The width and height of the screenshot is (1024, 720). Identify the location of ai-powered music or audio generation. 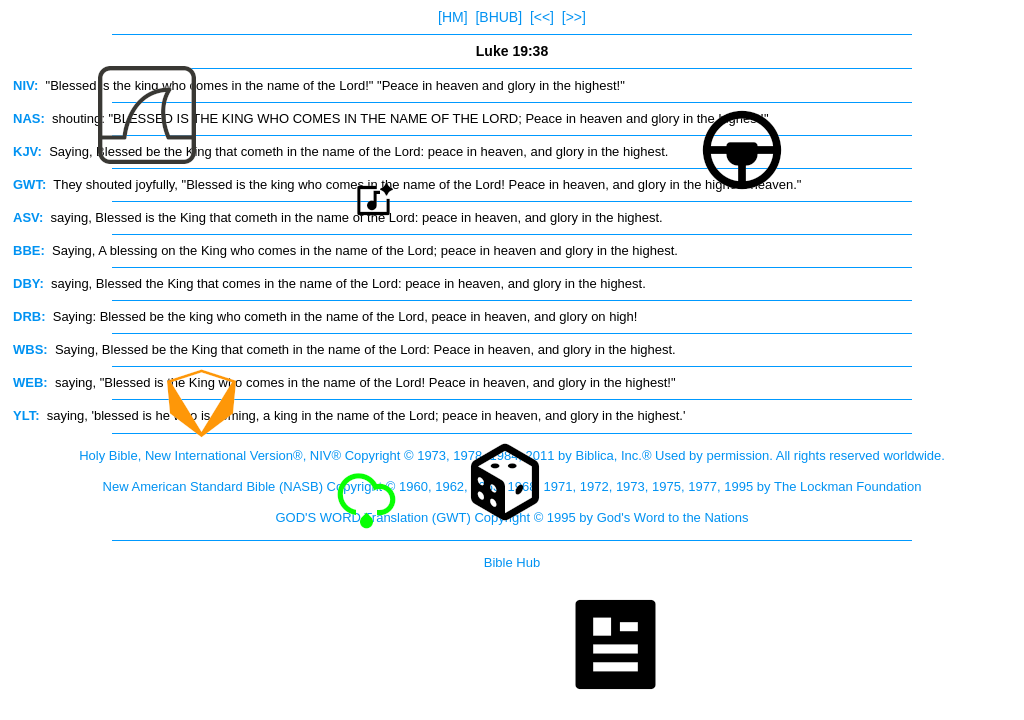
(373, 200).